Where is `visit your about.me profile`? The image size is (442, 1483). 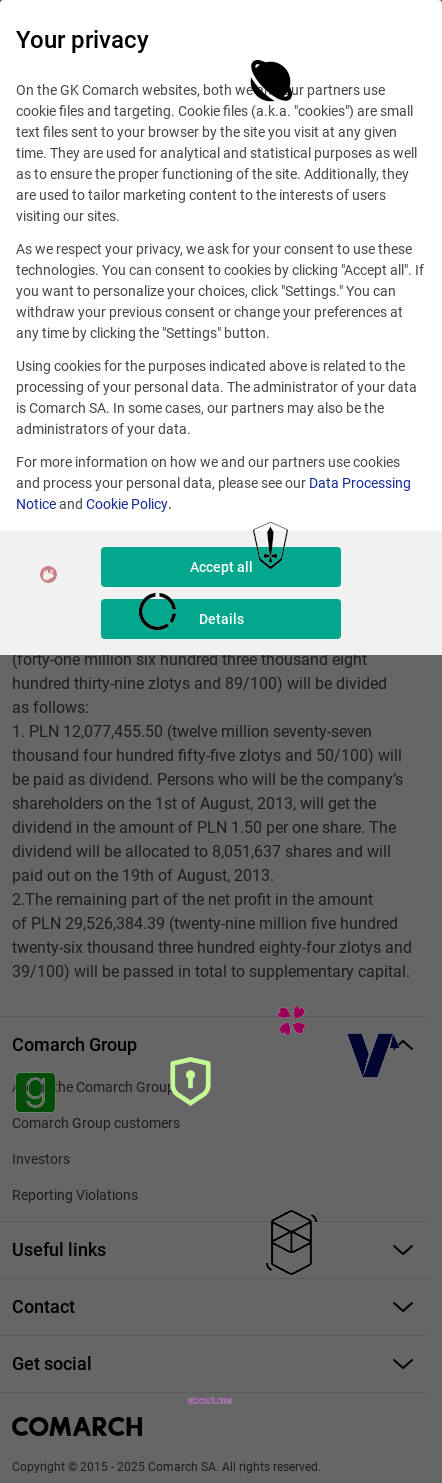
visit your about.me profile is located at coordinates (210, 1400).